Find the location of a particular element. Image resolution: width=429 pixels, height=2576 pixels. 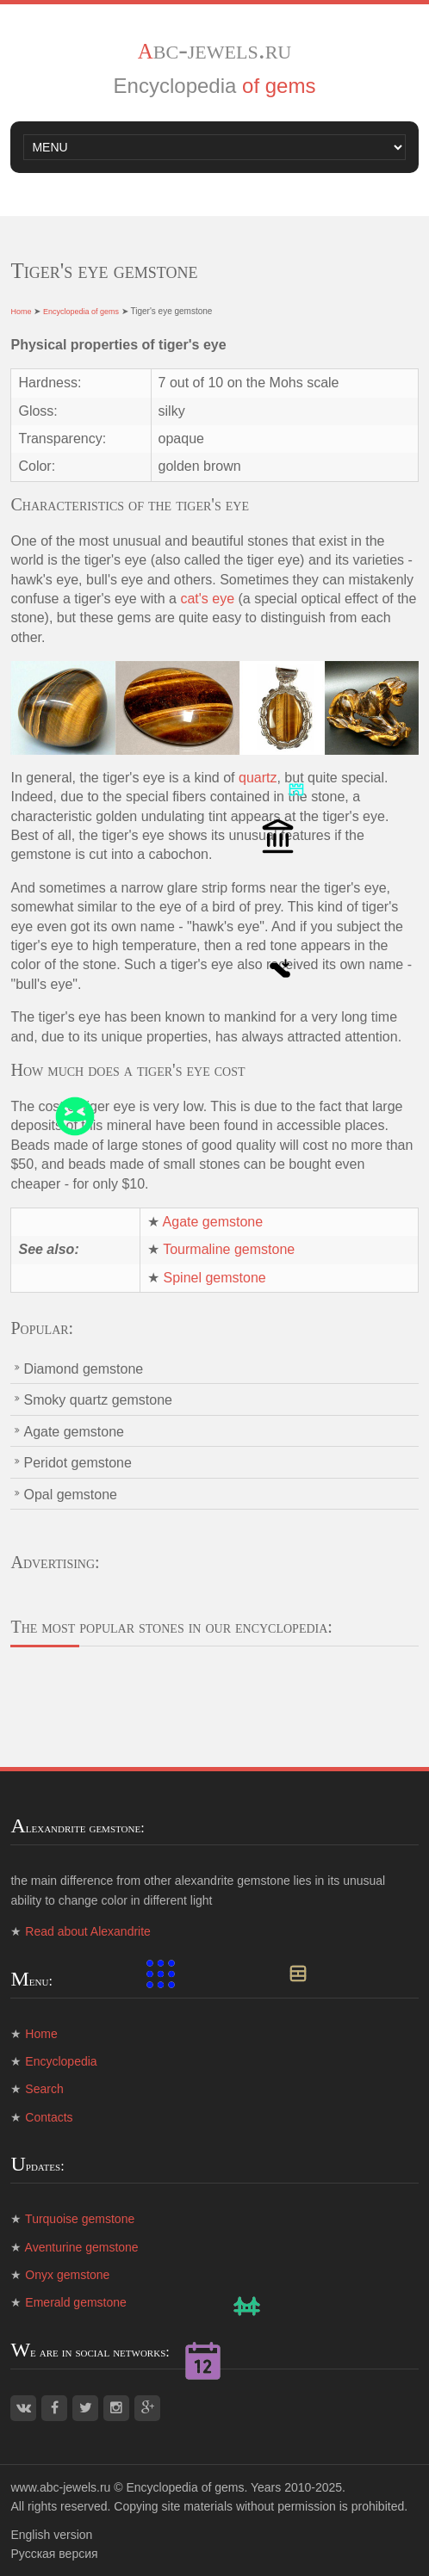

indicates escalator going down is located at coordinates (280, 968).